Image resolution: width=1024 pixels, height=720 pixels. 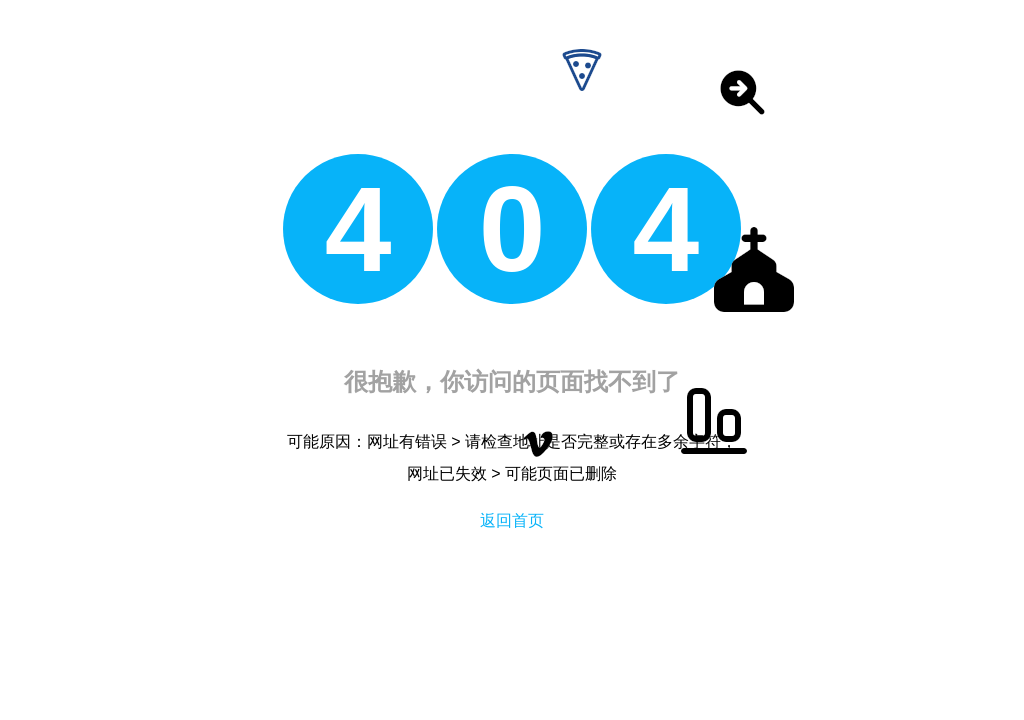 I want to click on search and navigate to result, so click(x=742, y=92).